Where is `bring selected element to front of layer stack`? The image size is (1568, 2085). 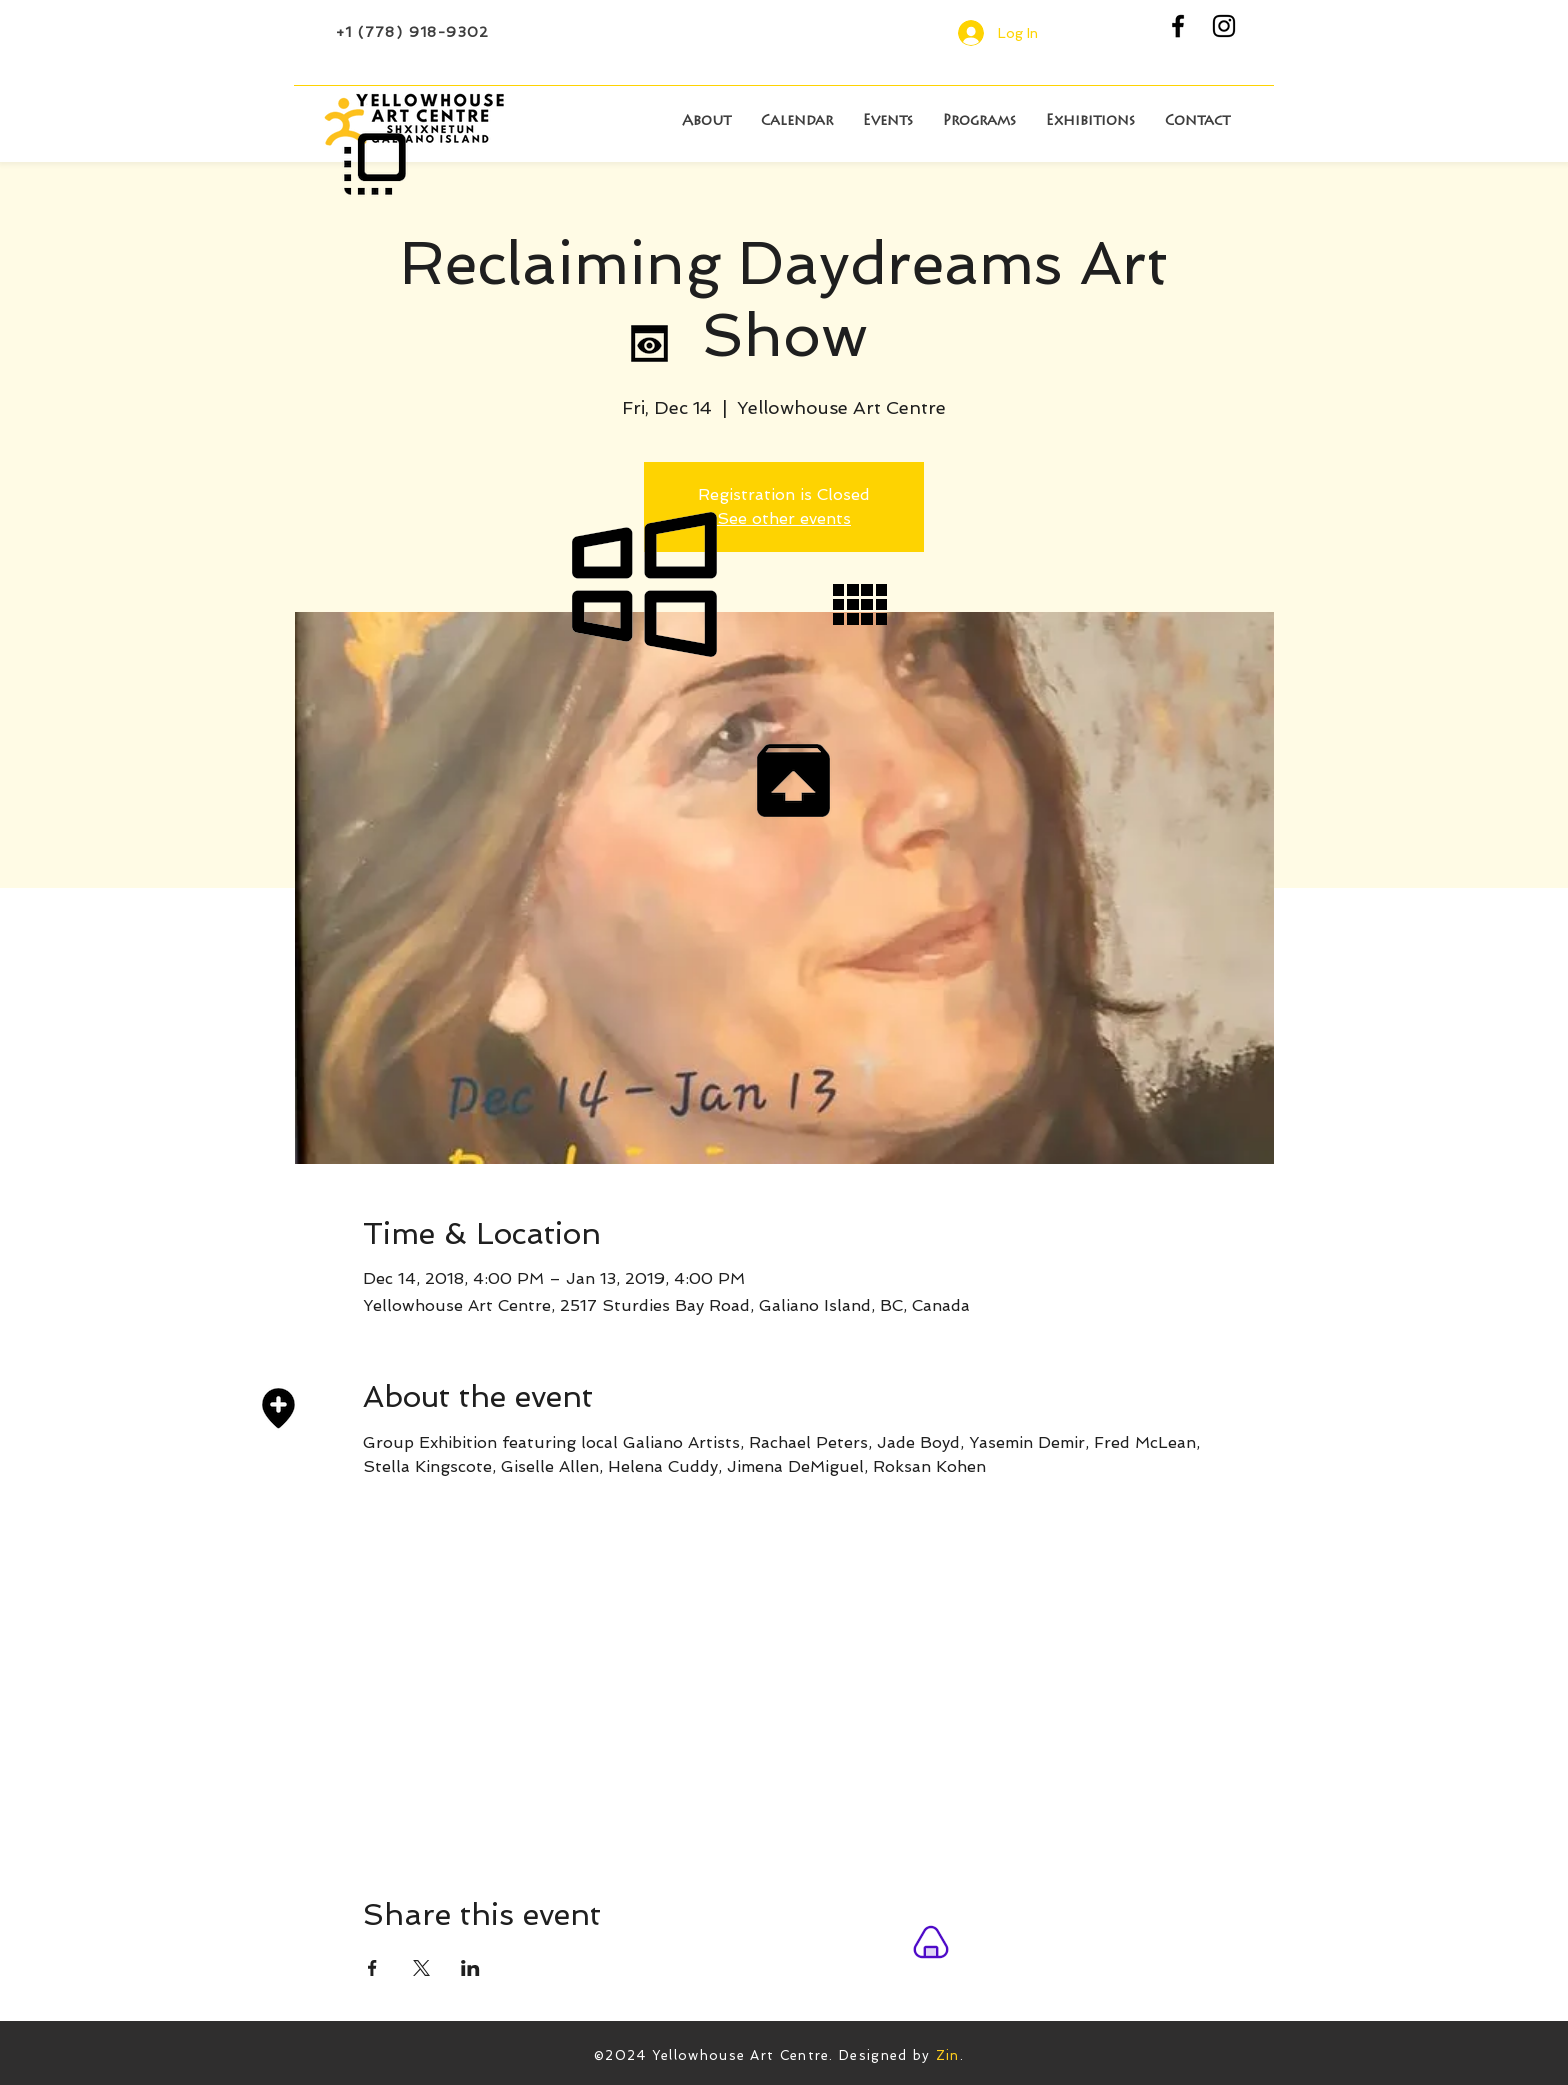 bring selected element to front of layer stack is located at coordinates (375, 164).